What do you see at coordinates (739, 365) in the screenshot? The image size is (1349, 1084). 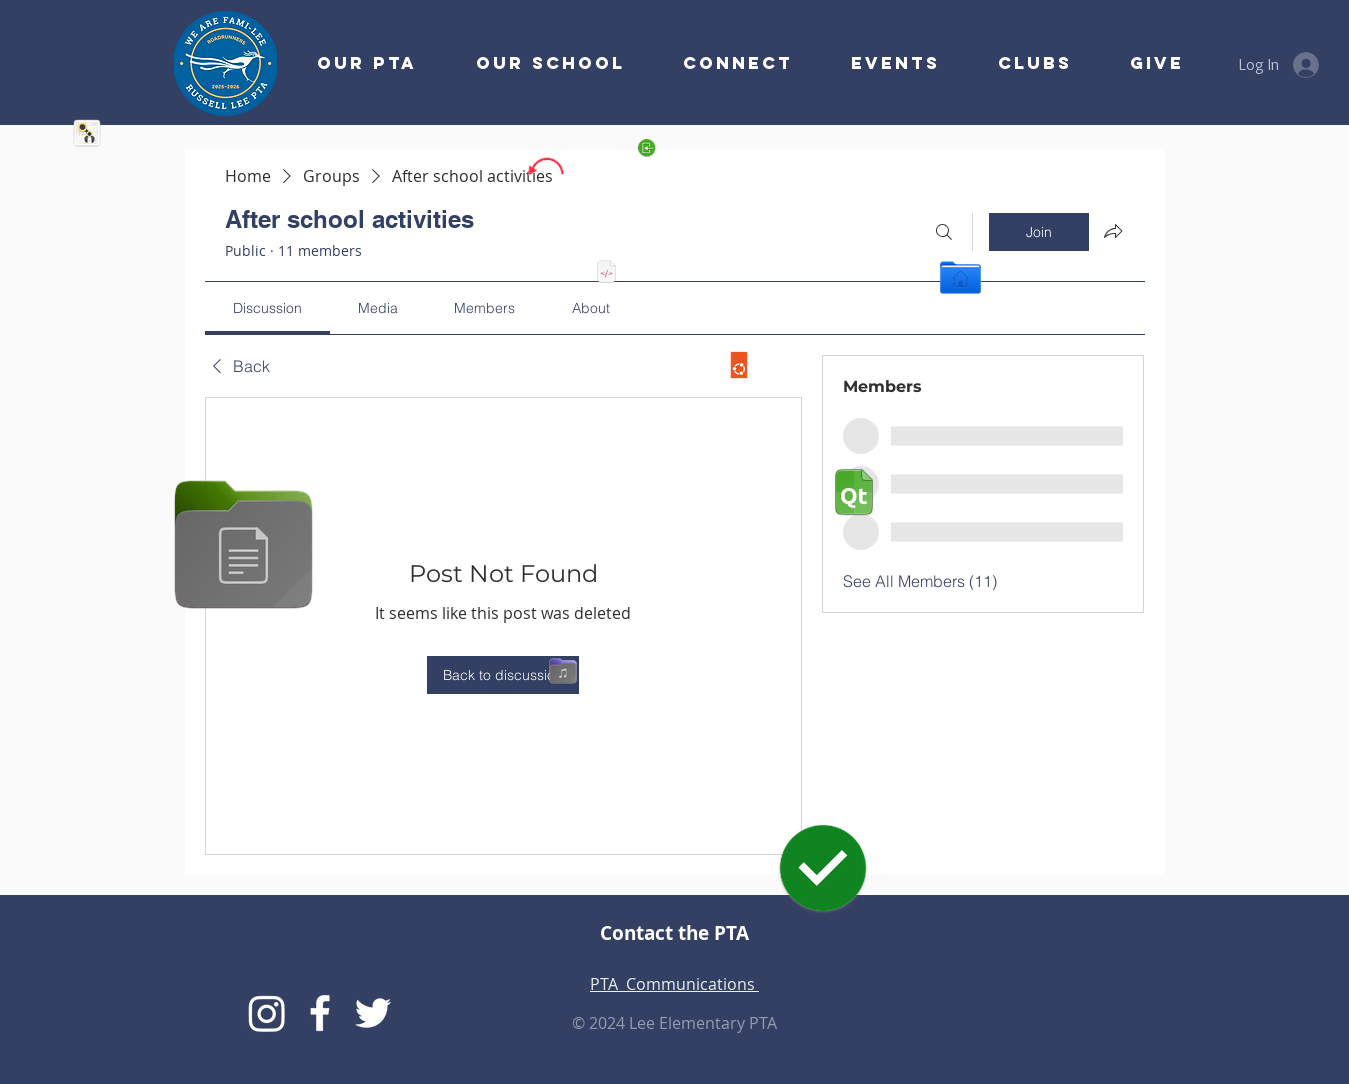 I see `open the ubuntu system menu` at bounding box center [739, 365].